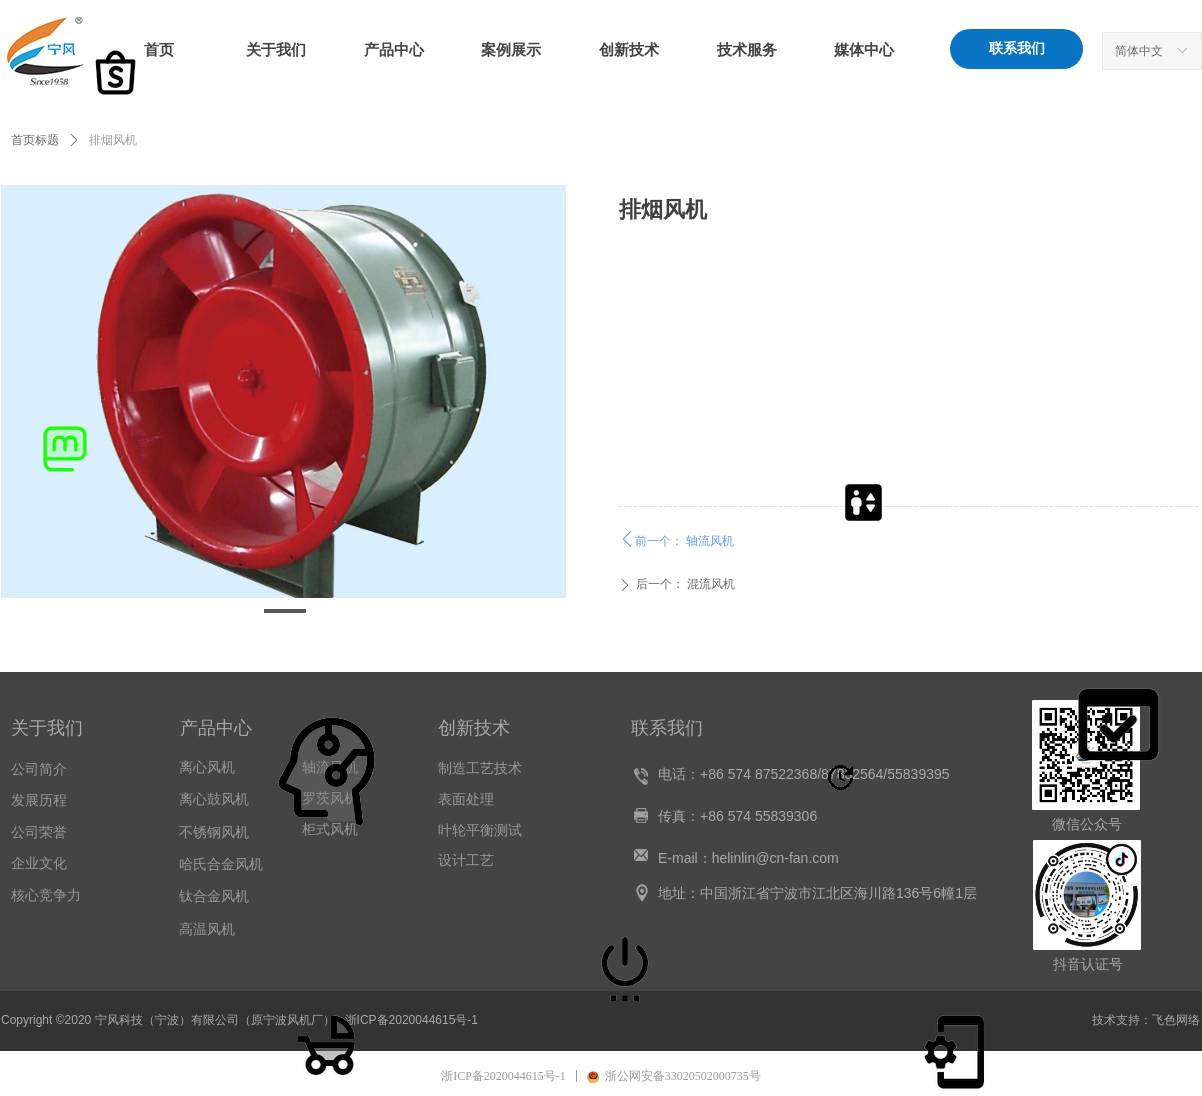  What do you see at coordinates (328, 1045) in the screenshot?
I see `indicates child-friendly or family-friendly location` at bounding box center [328, 1045].